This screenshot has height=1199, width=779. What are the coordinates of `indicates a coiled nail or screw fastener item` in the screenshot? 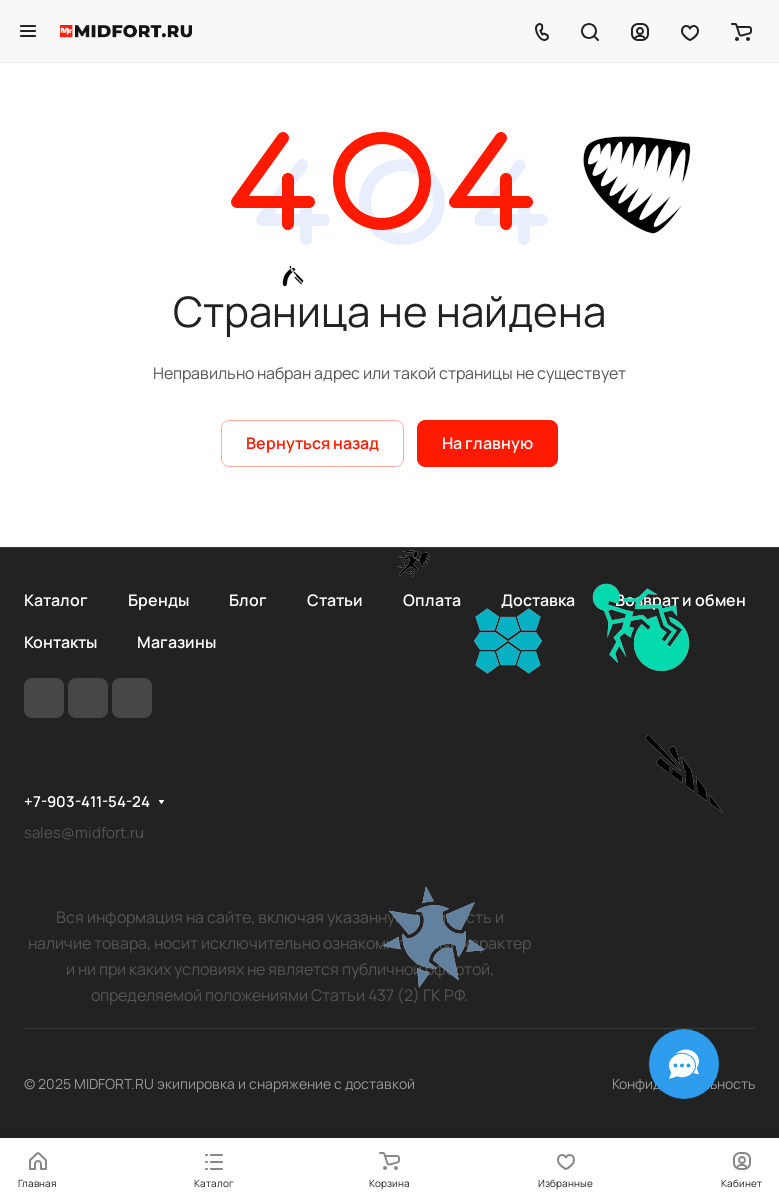 It's located at (684, 774).